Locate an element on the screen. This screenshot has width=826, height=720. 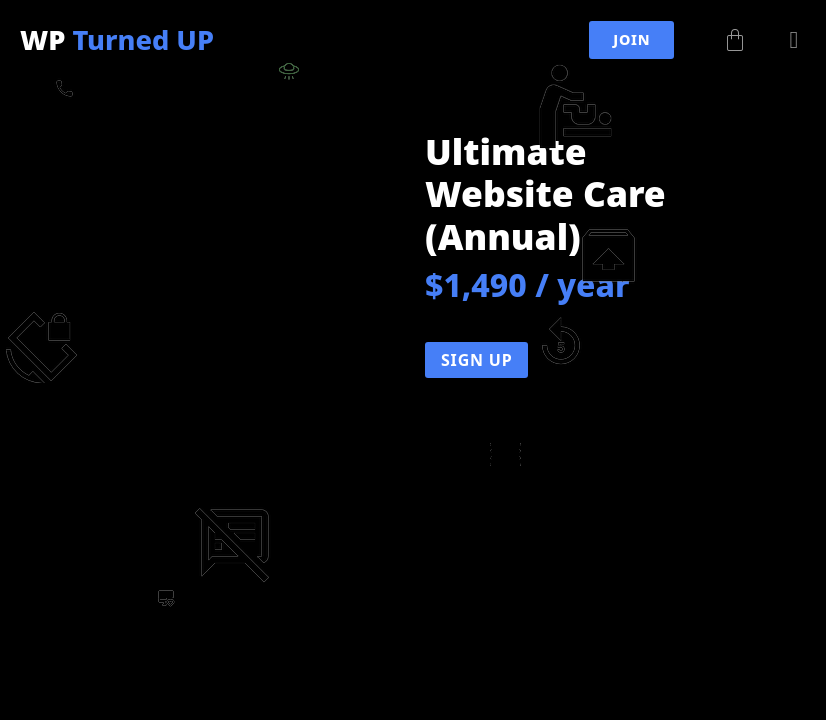
make a phone call is located at coordinates (64, 88).